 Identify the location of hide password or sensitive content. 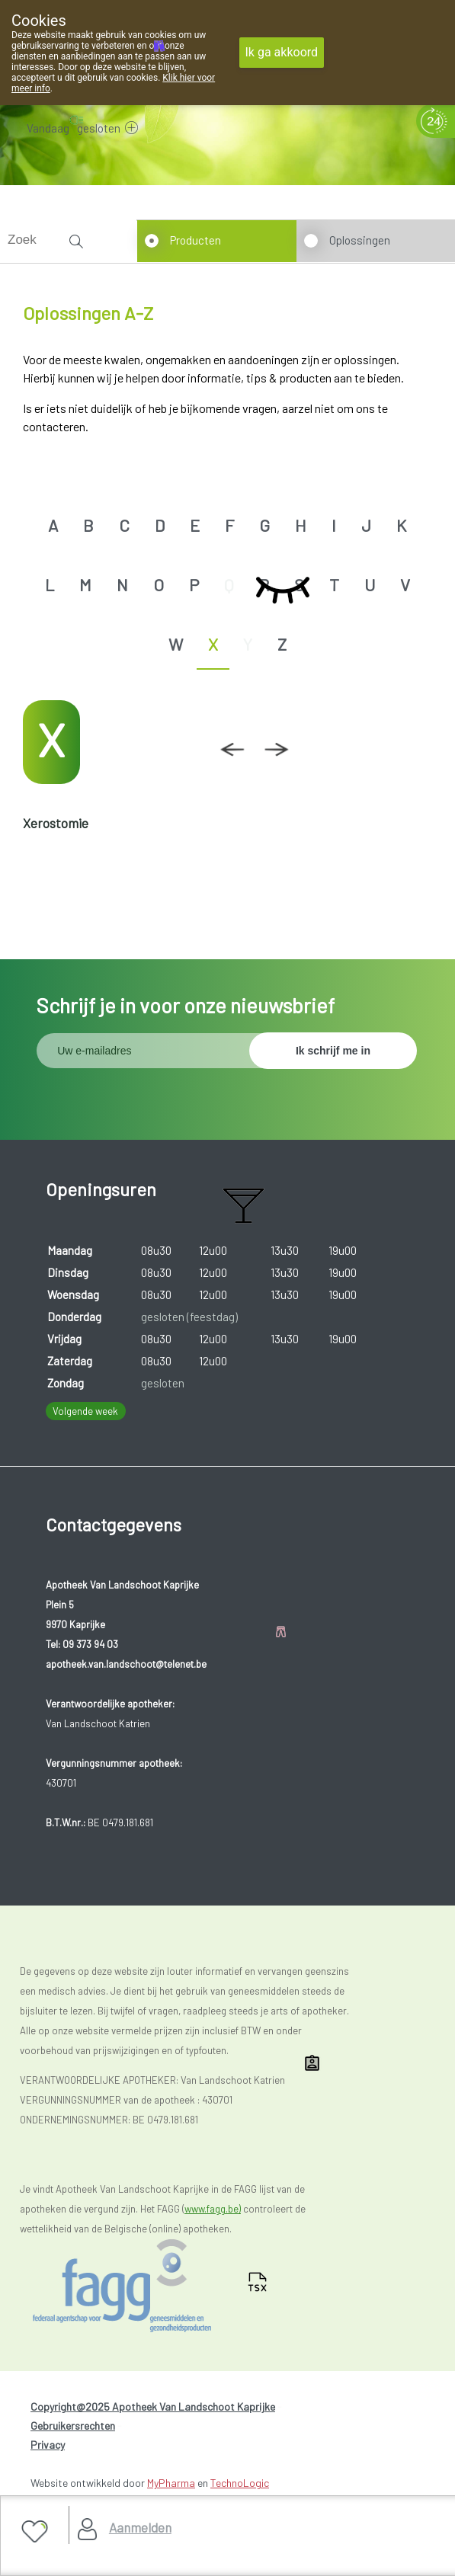
(283, 585).